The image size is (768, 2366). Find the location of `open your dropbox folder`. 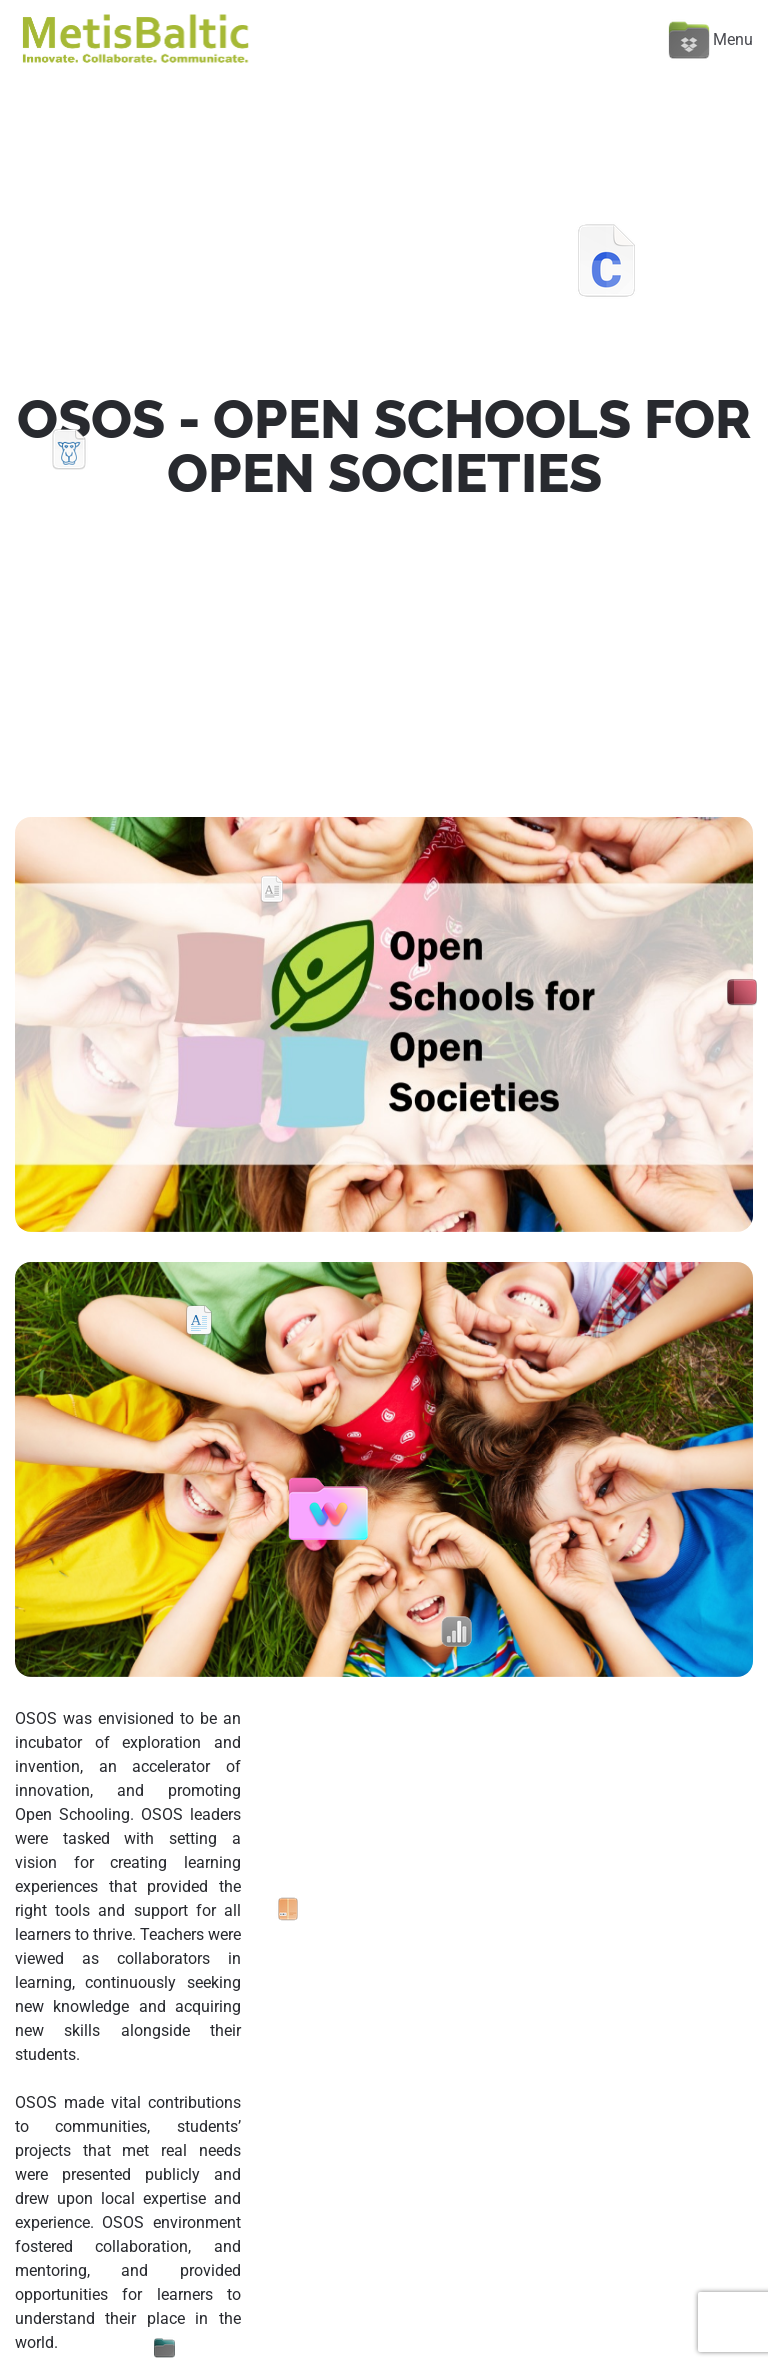

open your dropbox folder is located at coordinates (689, 40).